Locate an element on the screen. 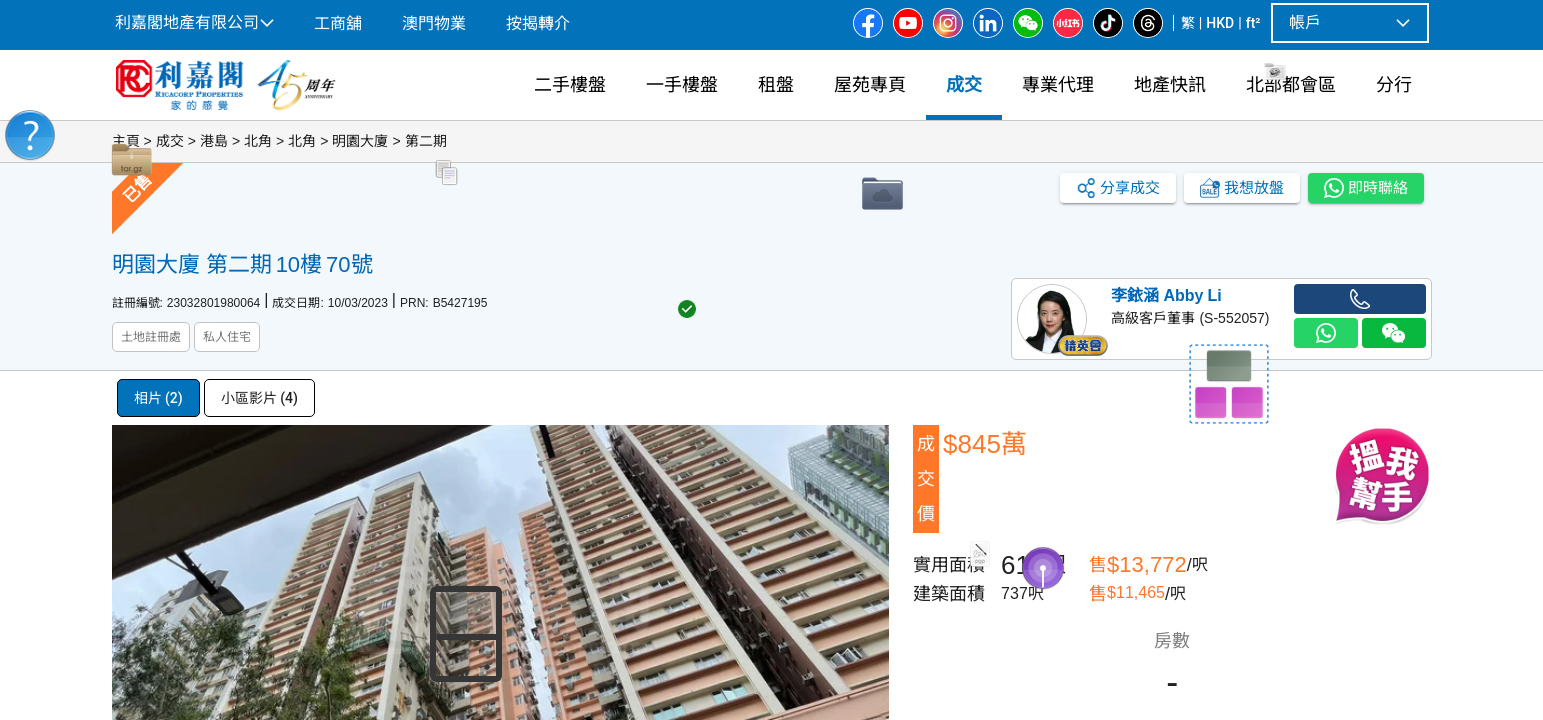 Image resolution: width=1543 pixels, height=720 pixels. open your meme collection folder is located at coordinates (1275, 72).